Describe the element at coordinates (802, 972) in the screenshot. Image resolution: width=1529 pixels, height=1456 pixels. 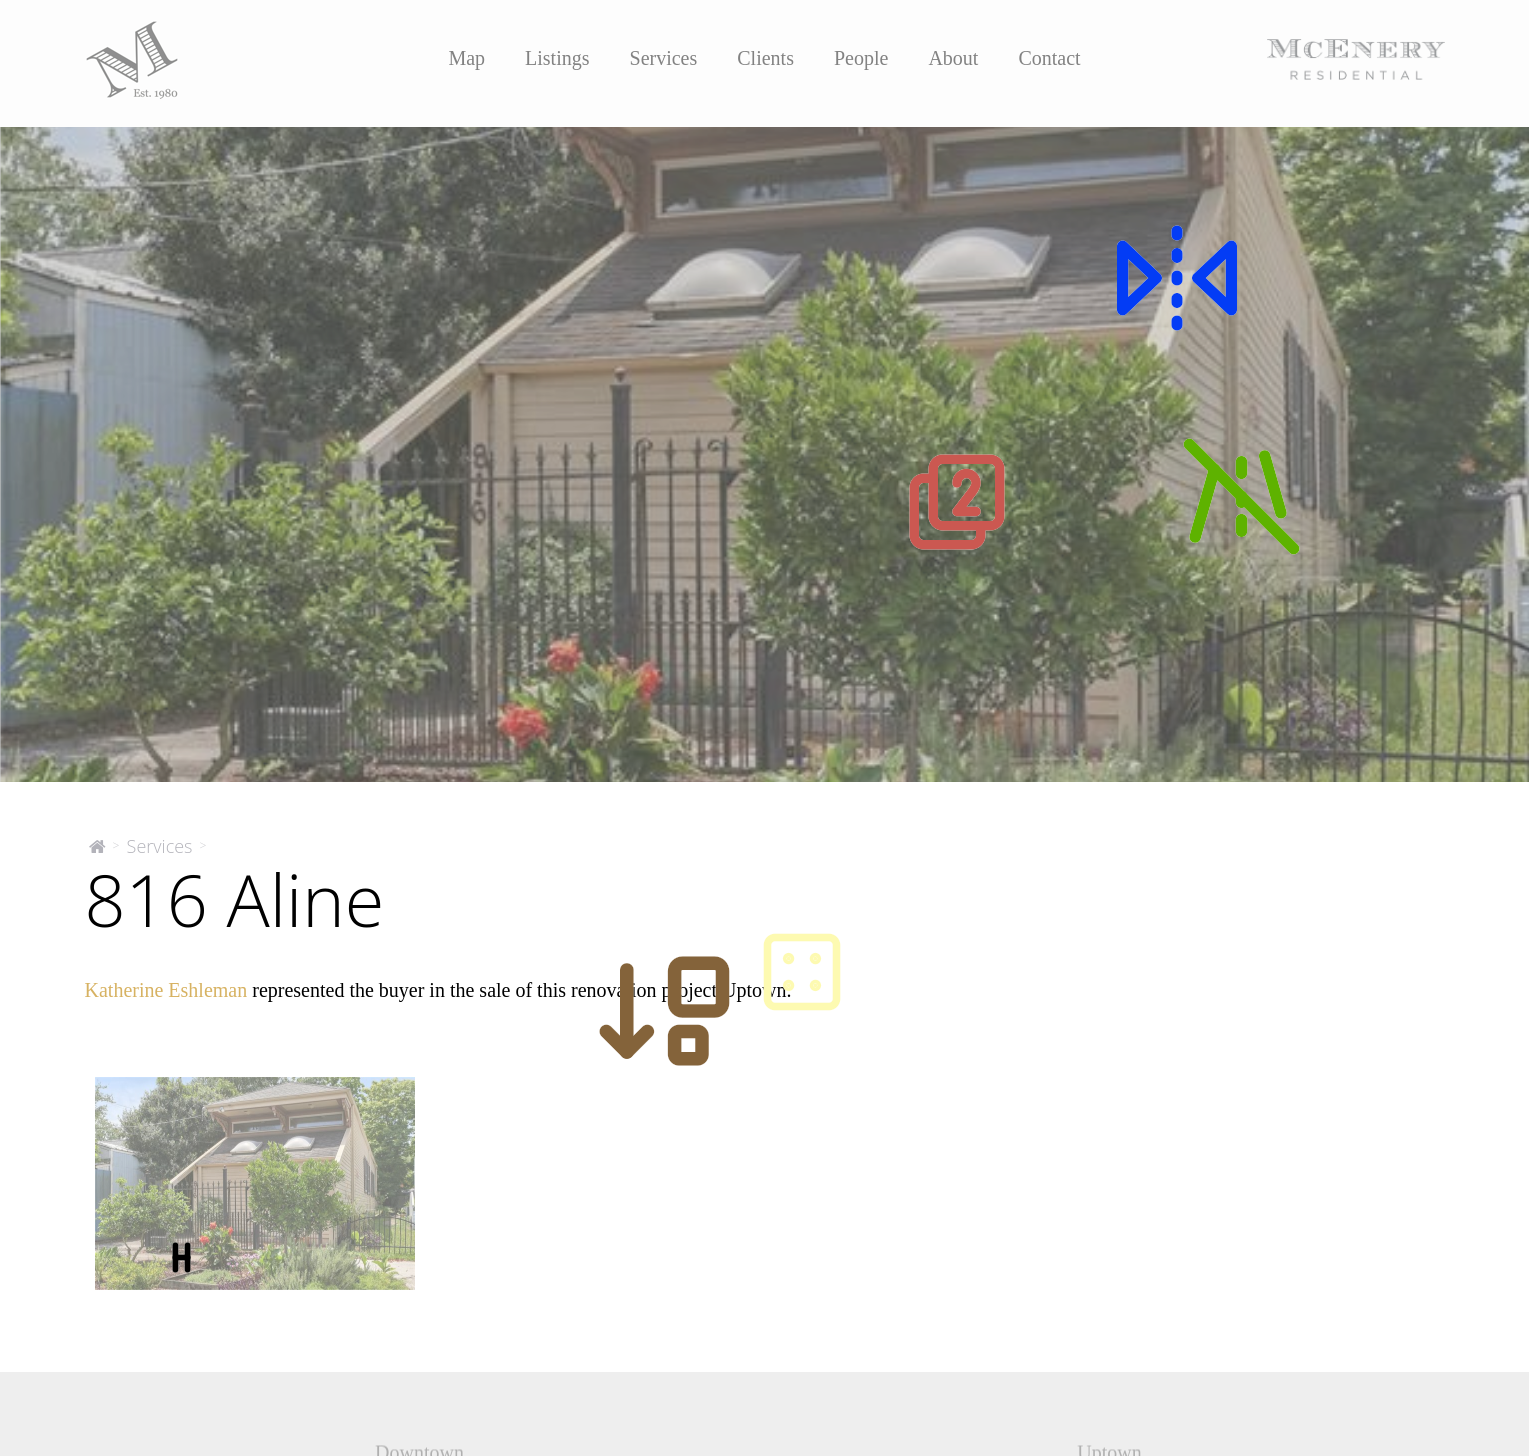
I see `randomize or shuffle content` at that location.